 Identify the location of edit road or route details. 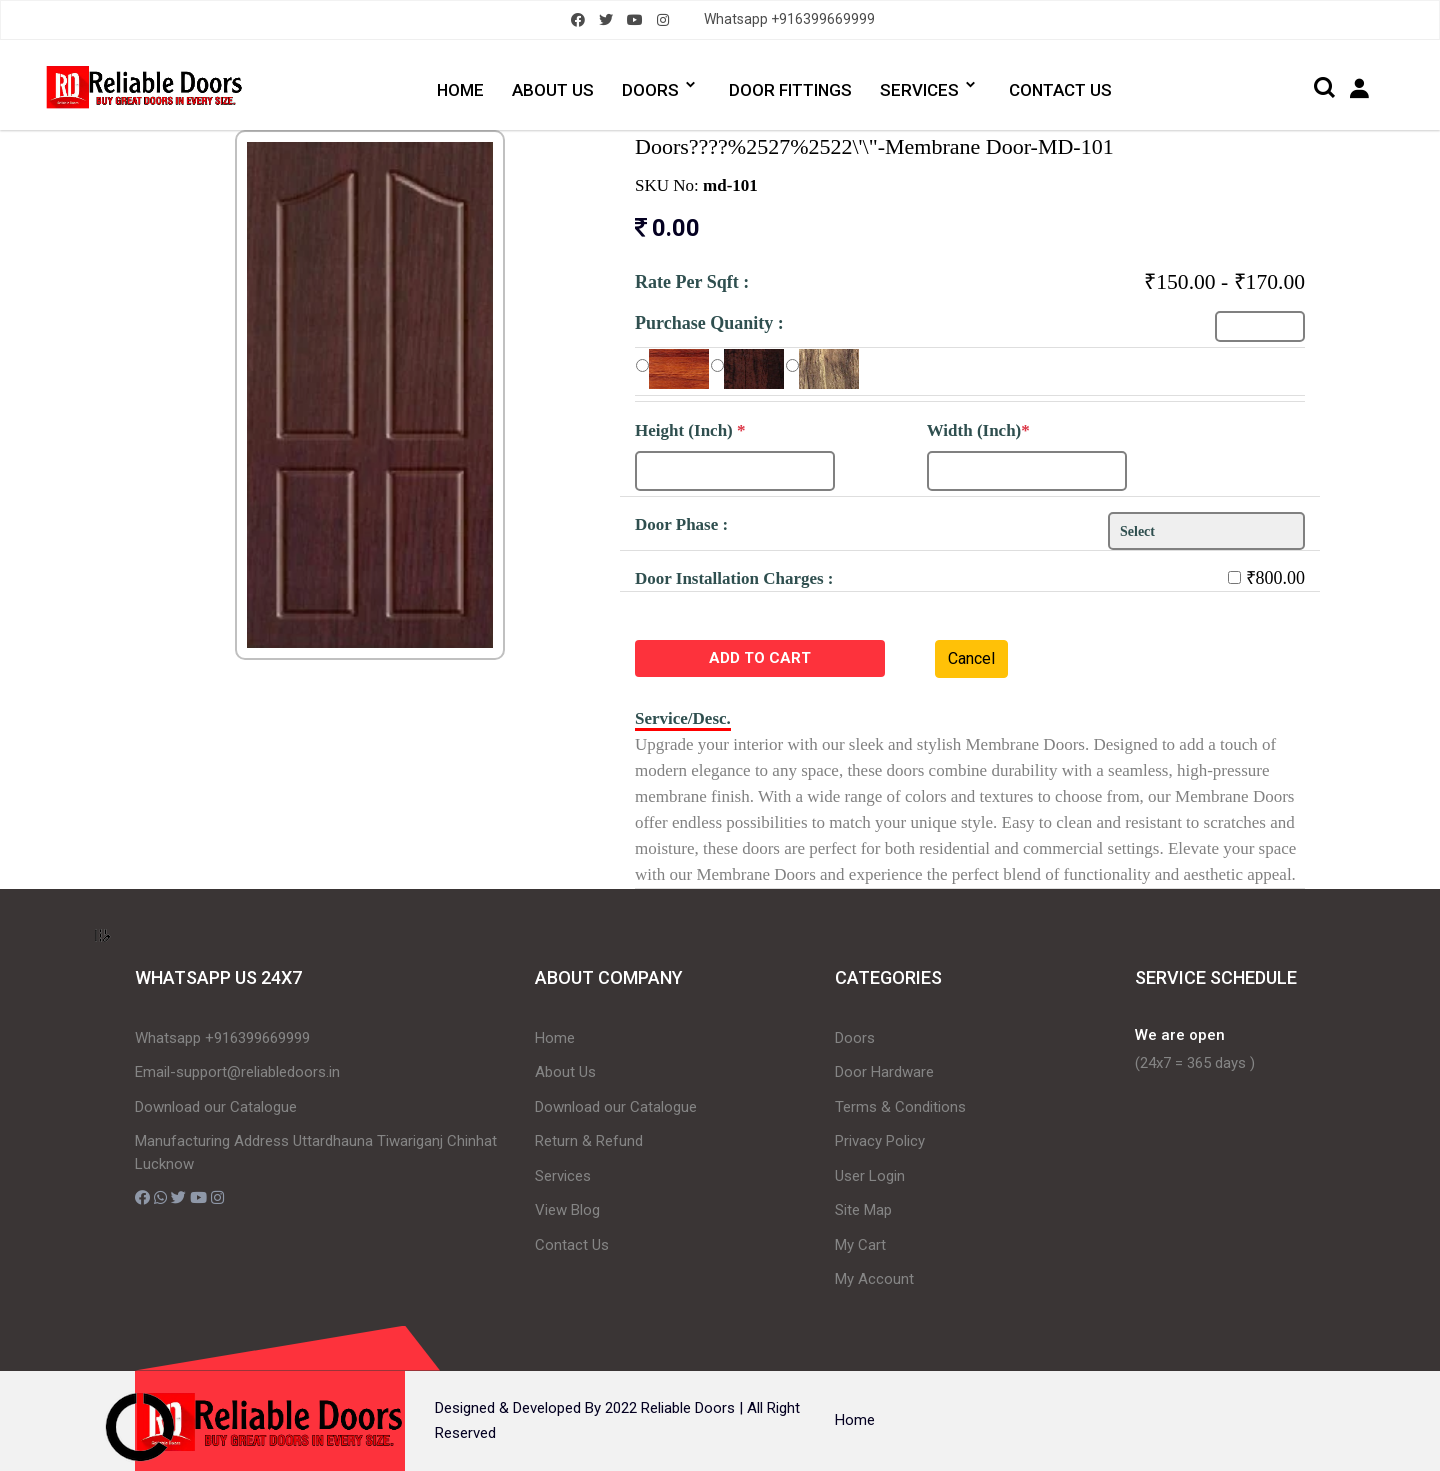
(101, 935).